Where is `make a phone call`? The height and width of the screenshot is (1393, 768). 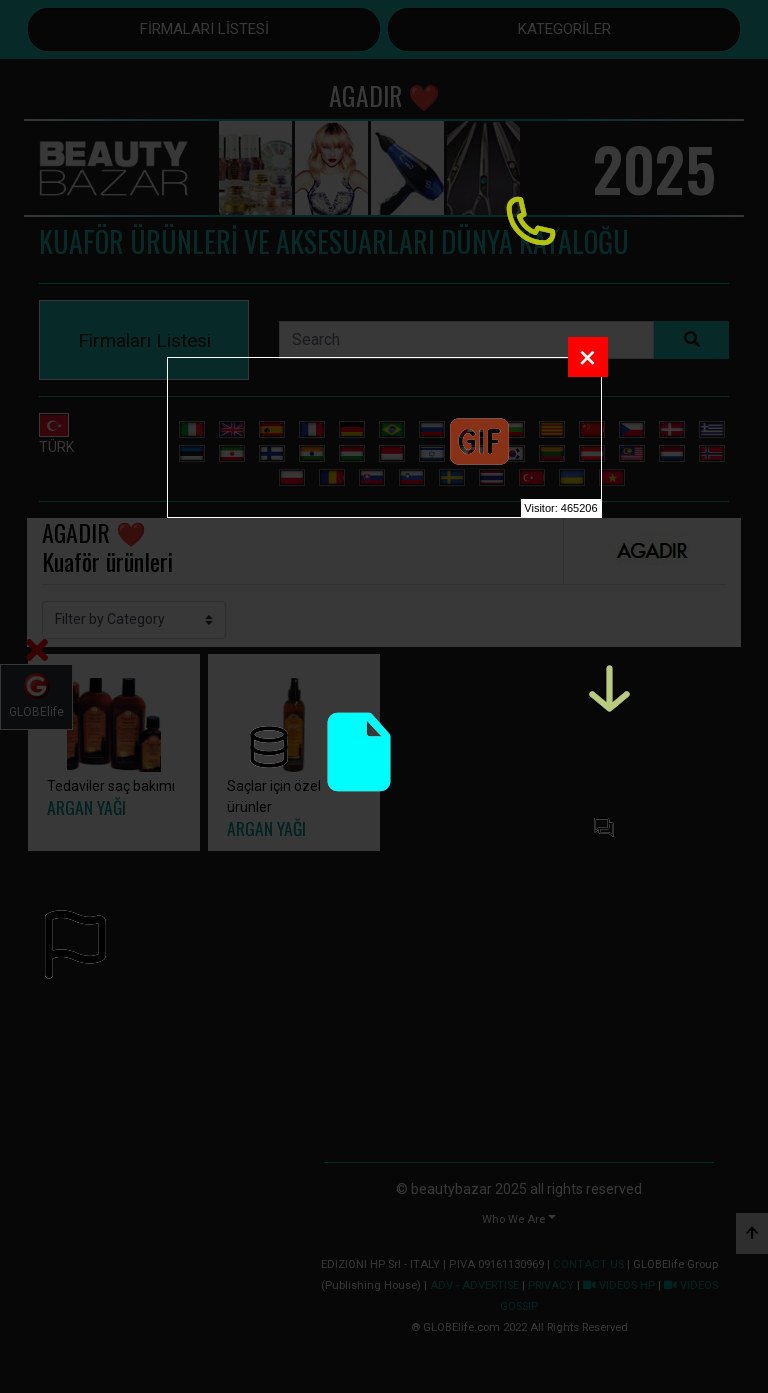 make a phone call is located at coordinates (531, 221).